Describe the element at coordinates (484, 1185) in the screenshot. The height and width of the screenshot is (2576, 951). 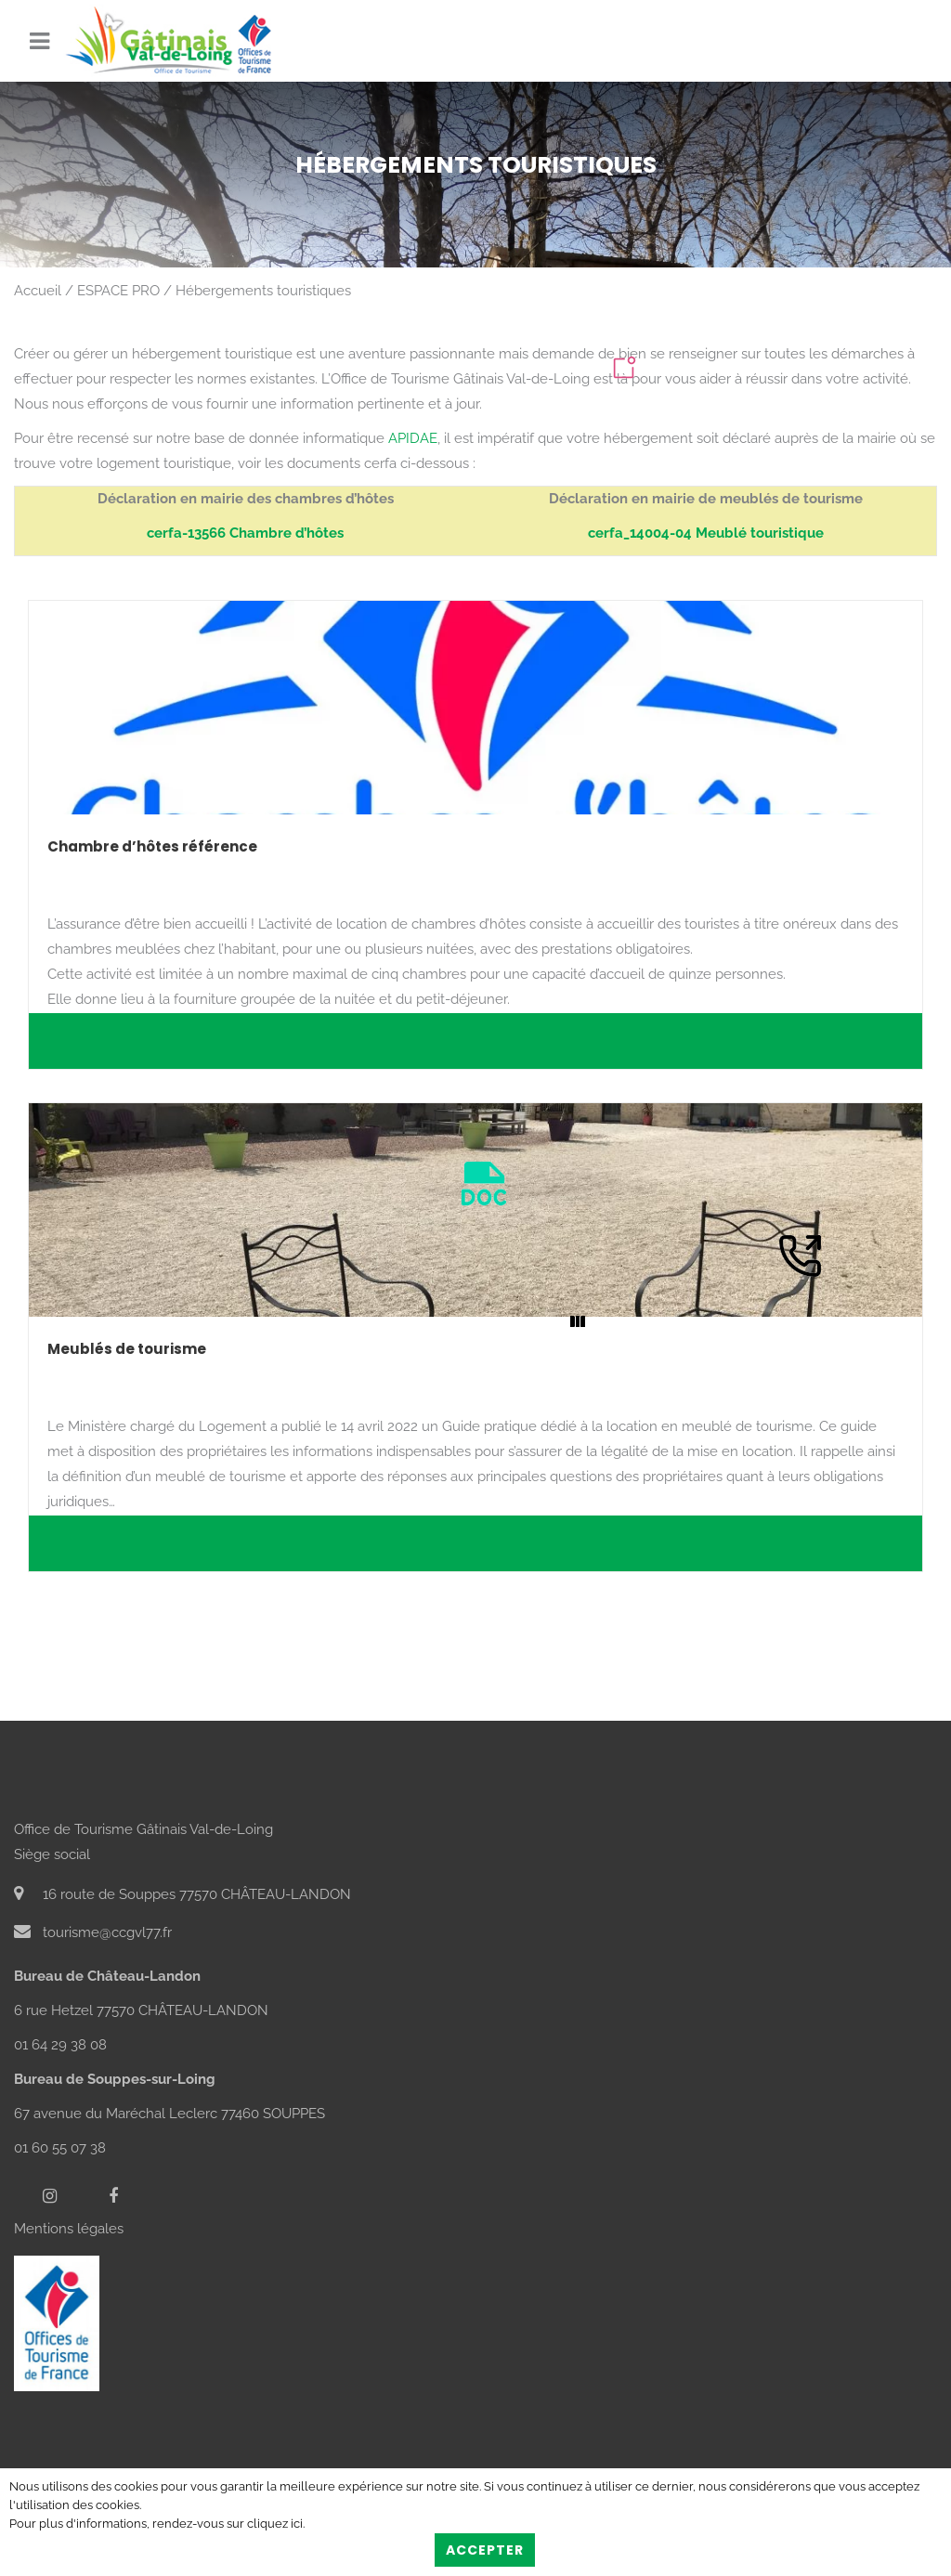
I see `open a document file` at that location.